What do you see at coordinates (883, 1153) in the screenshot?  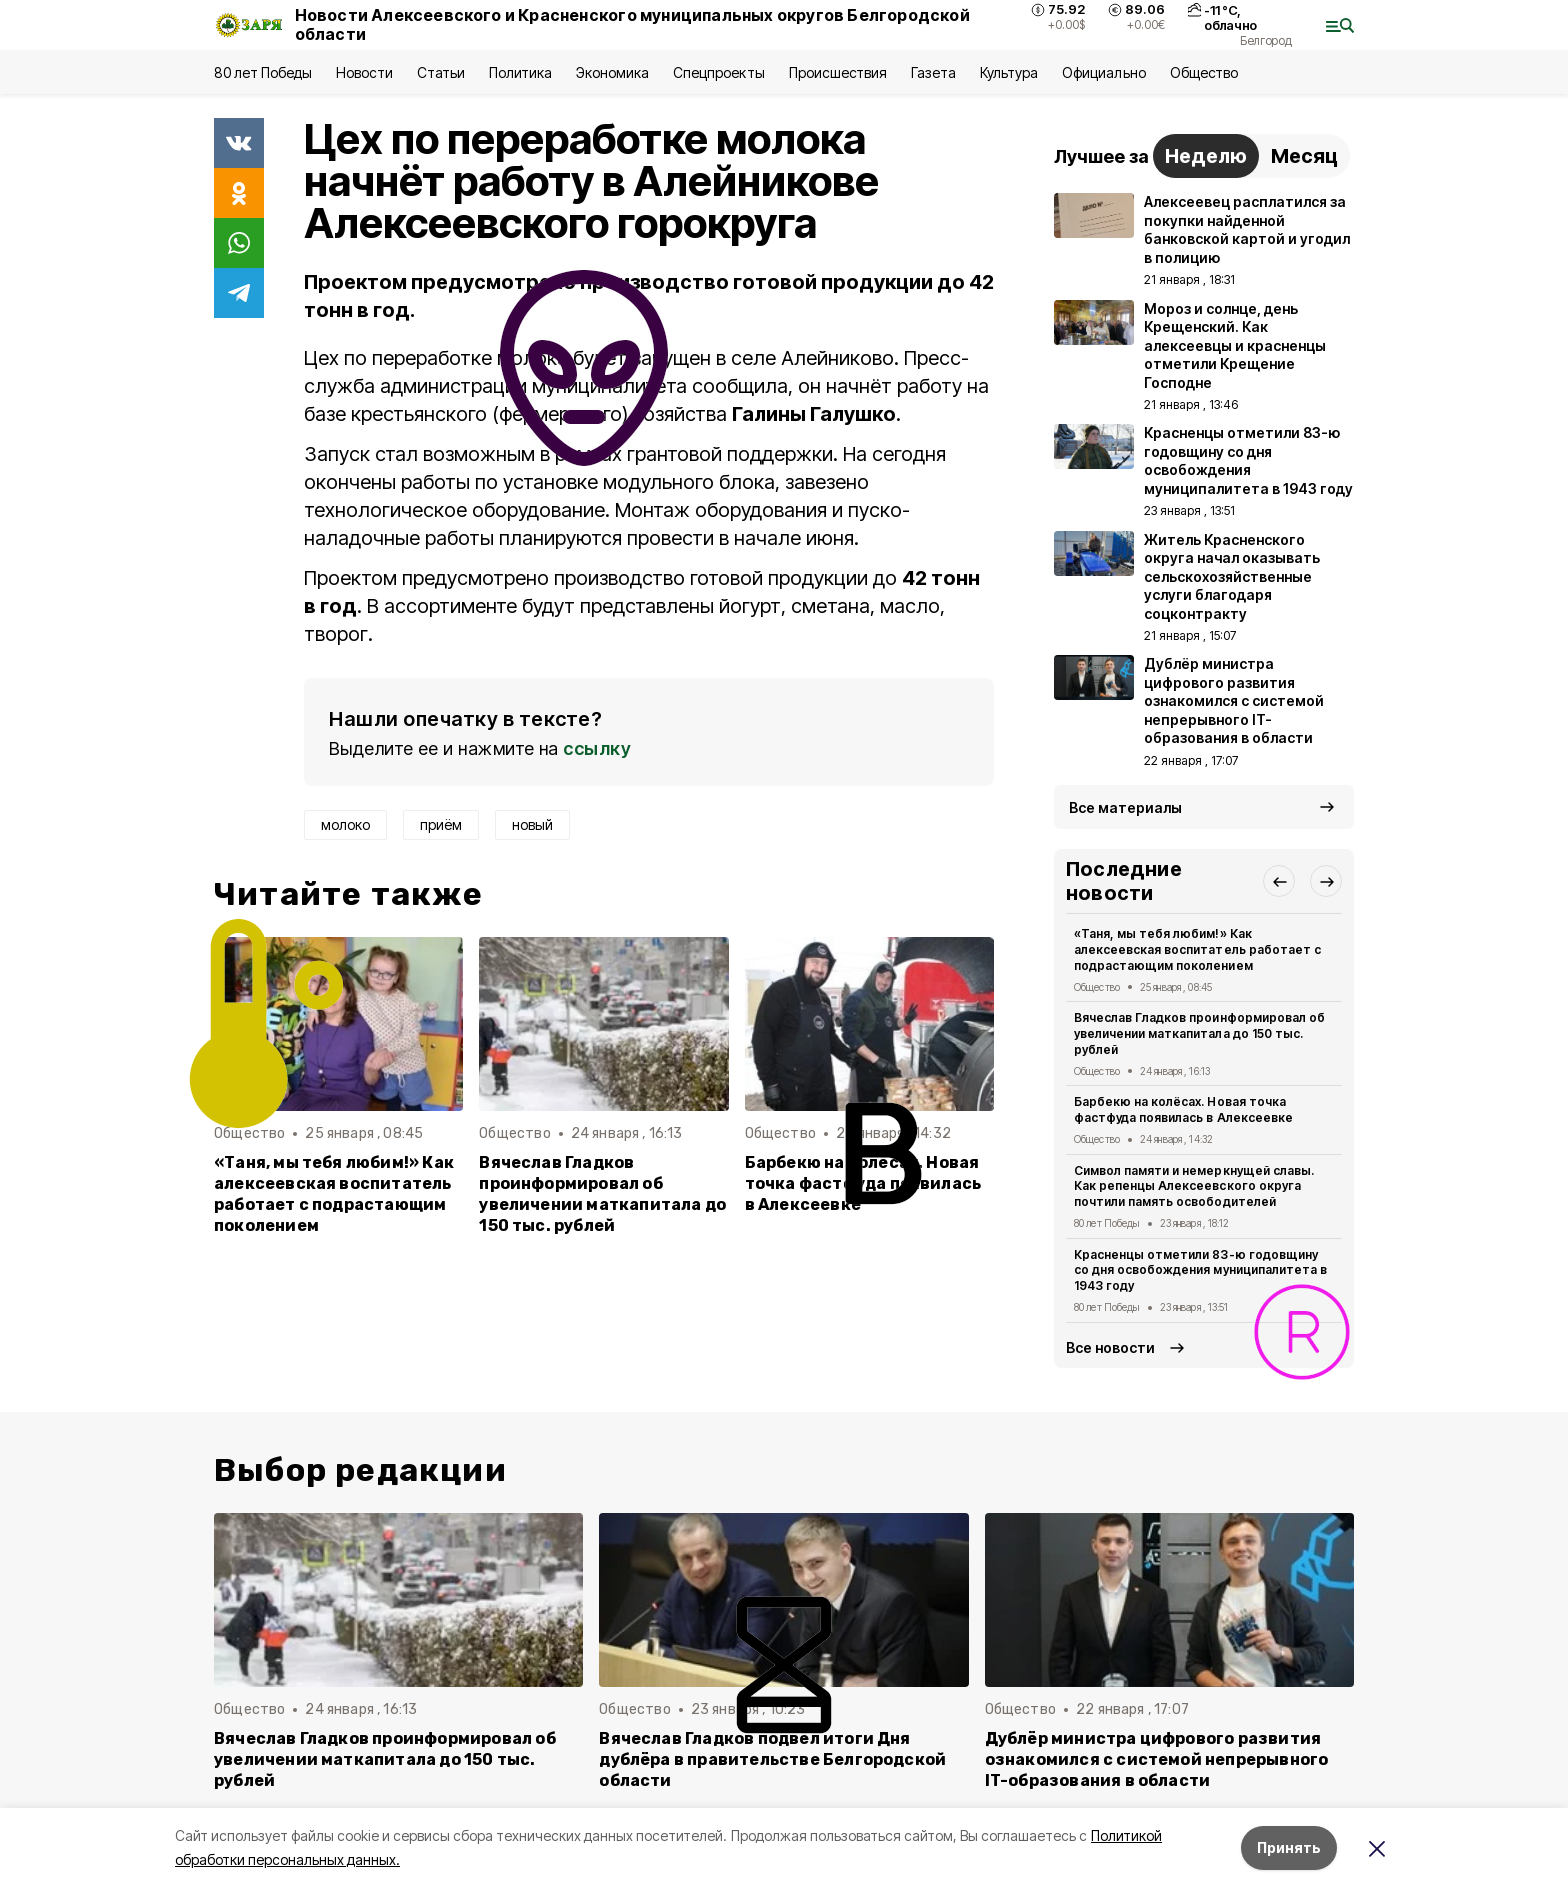 I see `apply bold formatting to selected text` at bounding box center [883, 1153].